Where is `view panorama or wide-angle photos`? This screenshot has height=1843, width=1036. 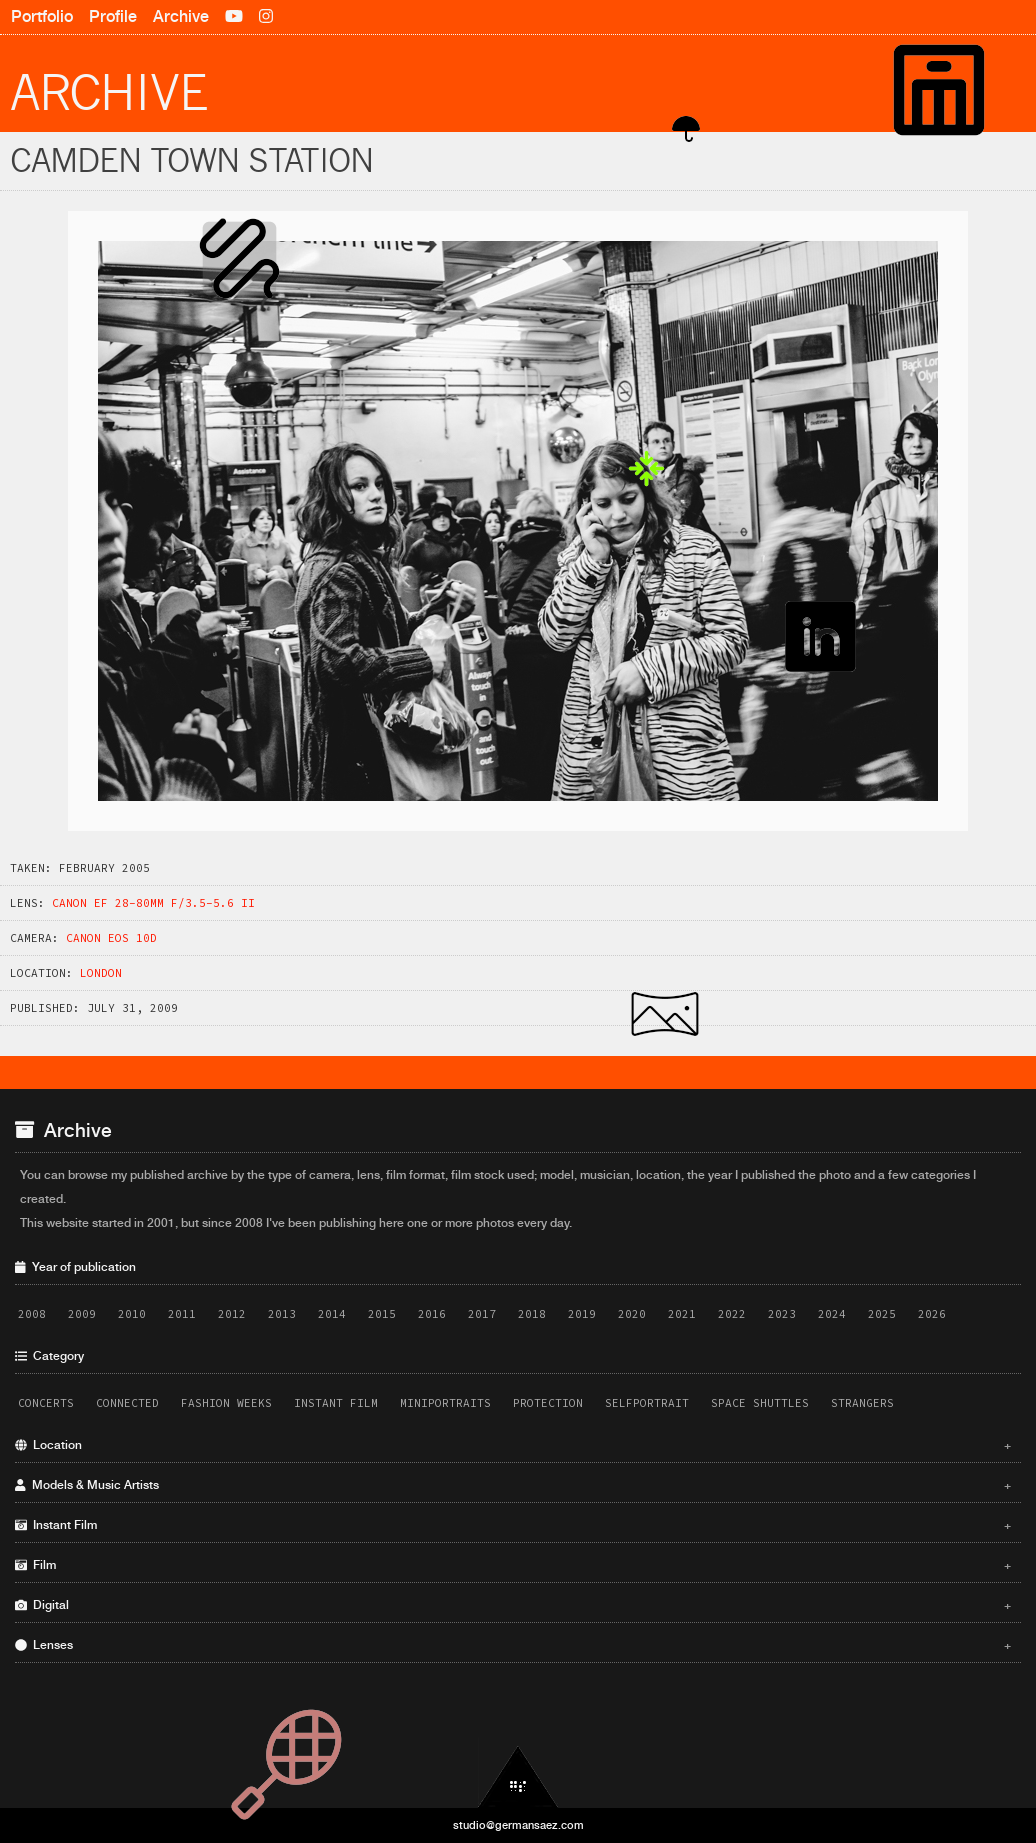 view panorama or wide-angle photos is located at coordinates (665, 1014).